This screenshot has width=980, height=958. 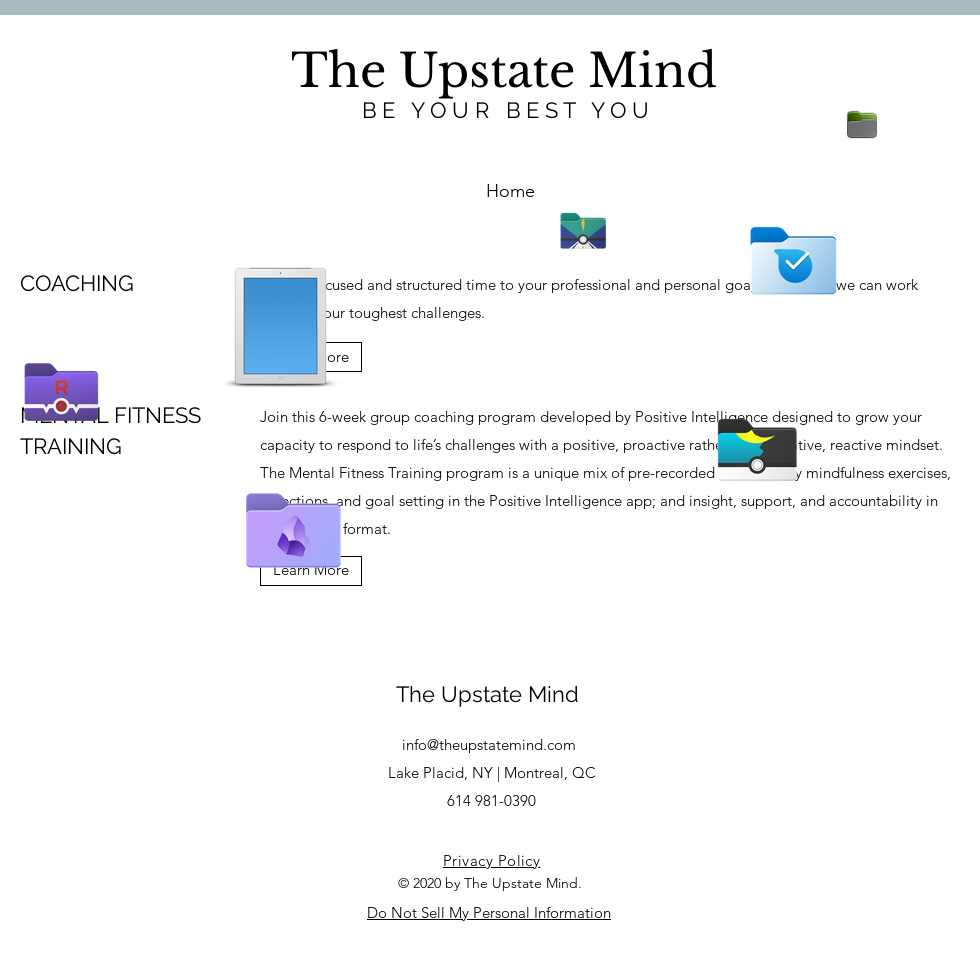 What do you see at coordinates (757, 452) in the screenshot?
I see `open pokémon moon ball collection folder` at bounding box center [757, 452].